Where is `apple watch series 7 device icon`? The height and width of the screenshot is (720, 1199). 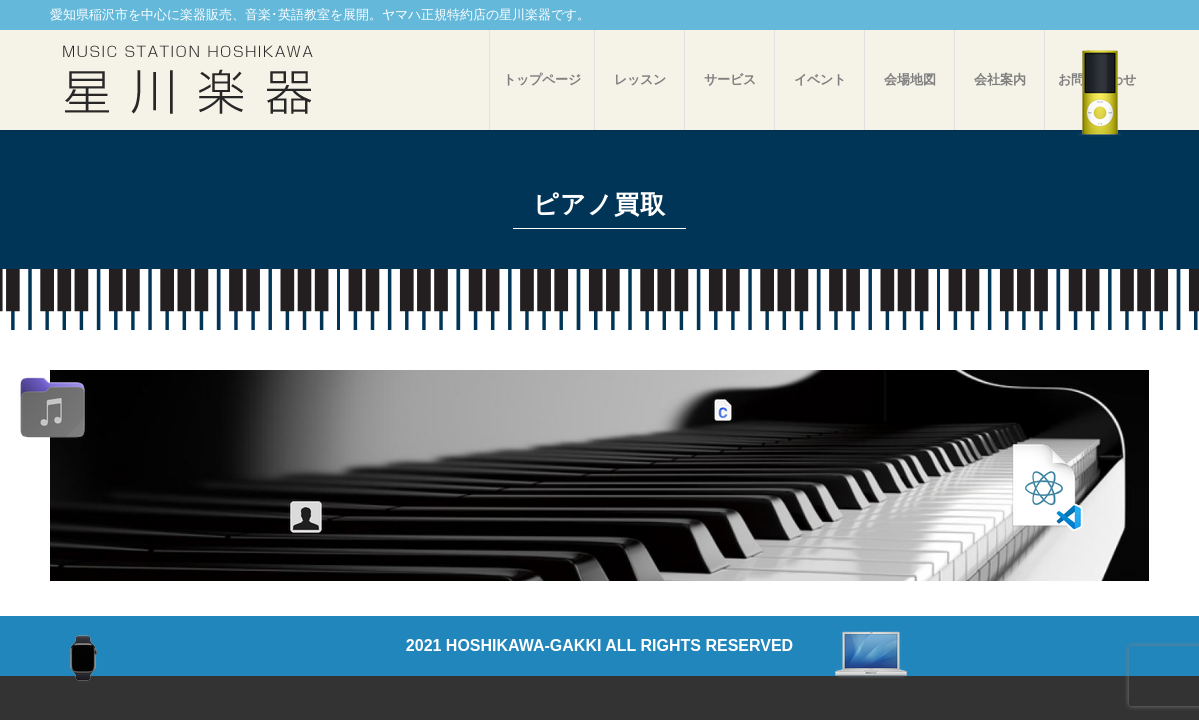
apple watch series 7 device icon is located at coordinates (83, 658).